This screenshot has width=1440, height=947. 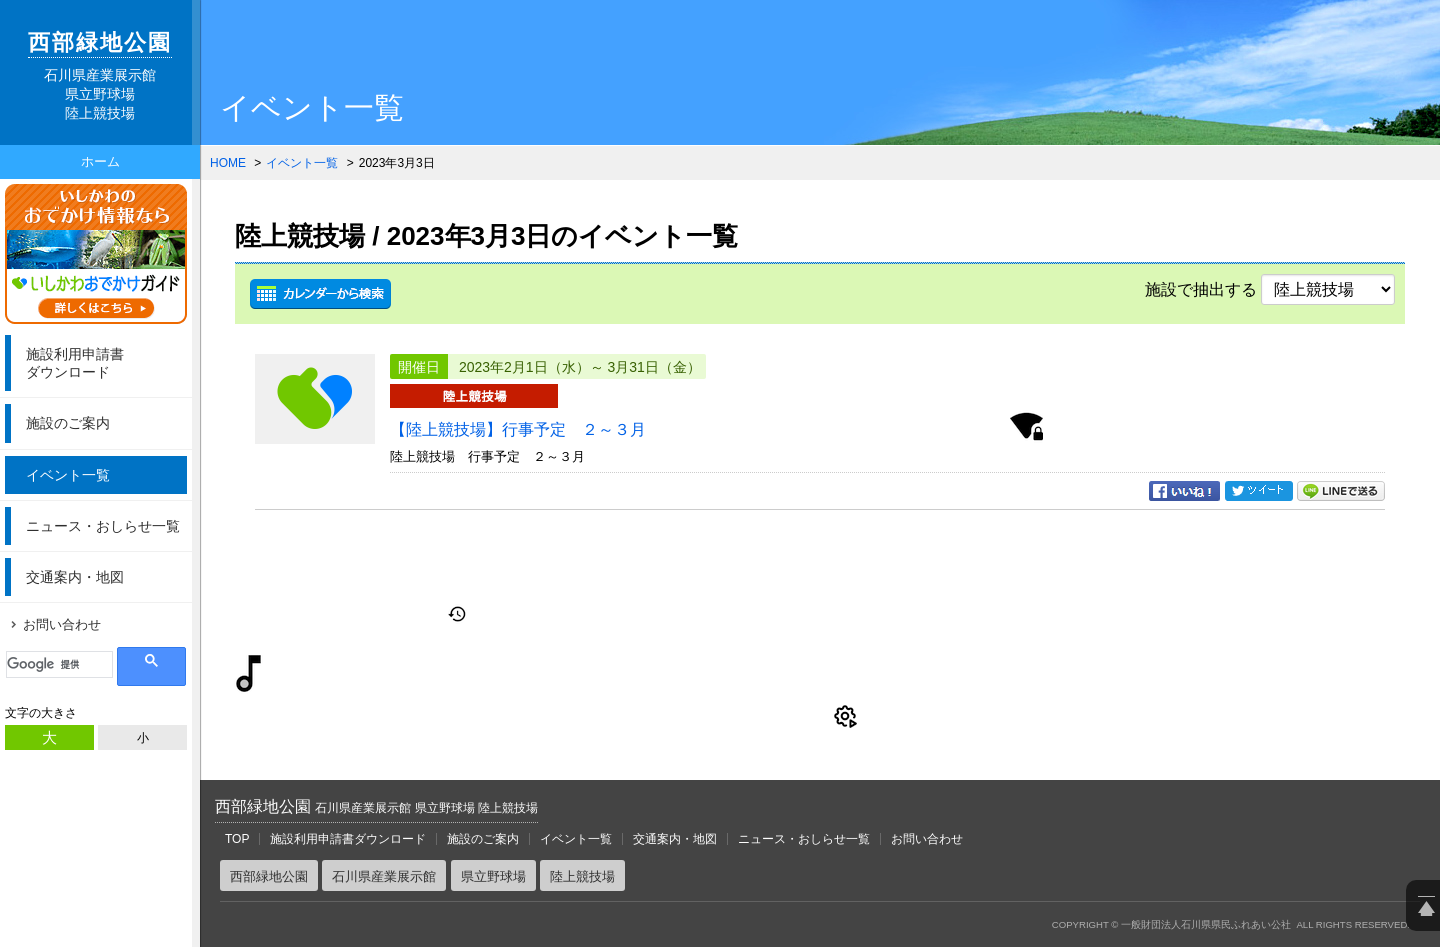 What do you see at coordinates (1026, 426) in the screenshot?
I see `connected to a secure or password-protected wifi network` at bounding box center [1026, 426].